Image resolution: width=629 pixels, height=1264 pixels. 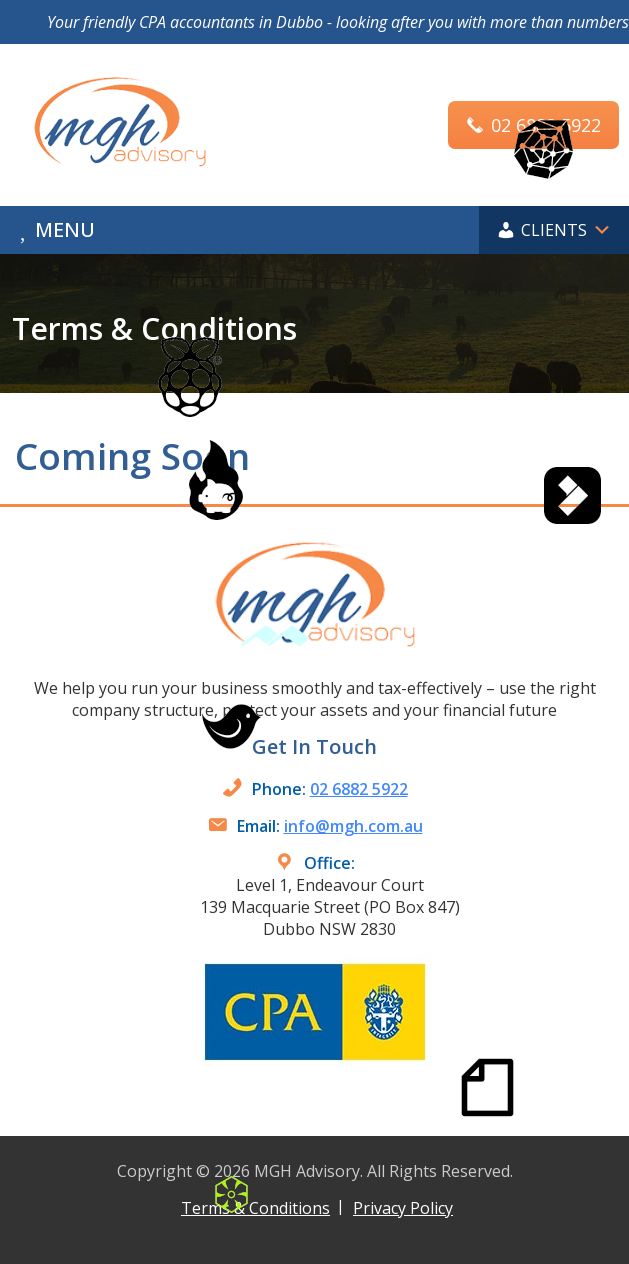 What do you see at coordinates (216, 480) in the screenshot?
I see `open Firefly III personal finance manager` at bounding box center [216, 480].